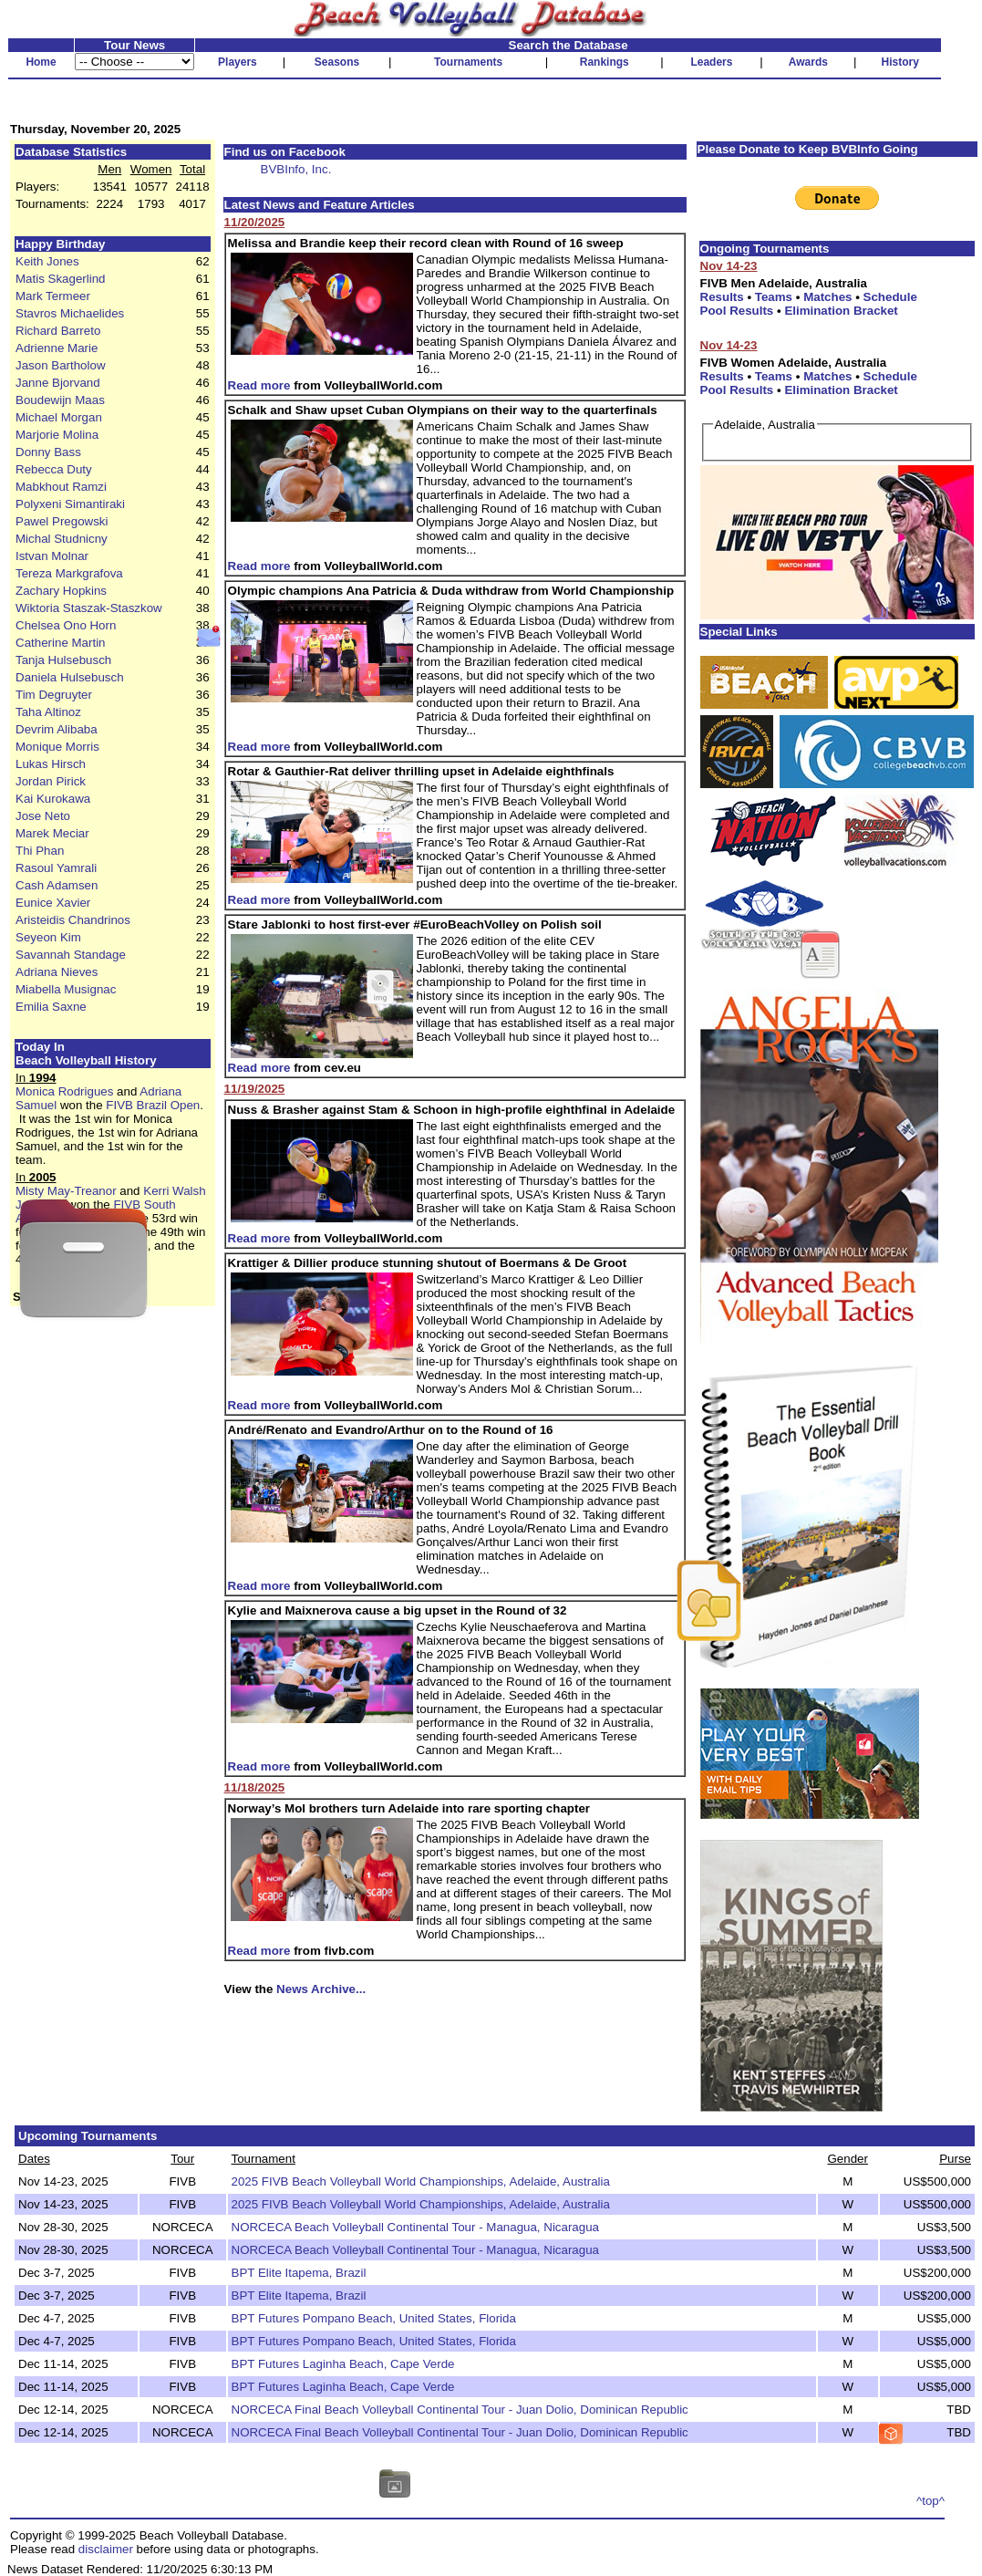 This screenshot has height=2576, width=982. Describe the element at coordinates (820, 954) in the screenshot. I see `open the books or e-reader app` at that location.